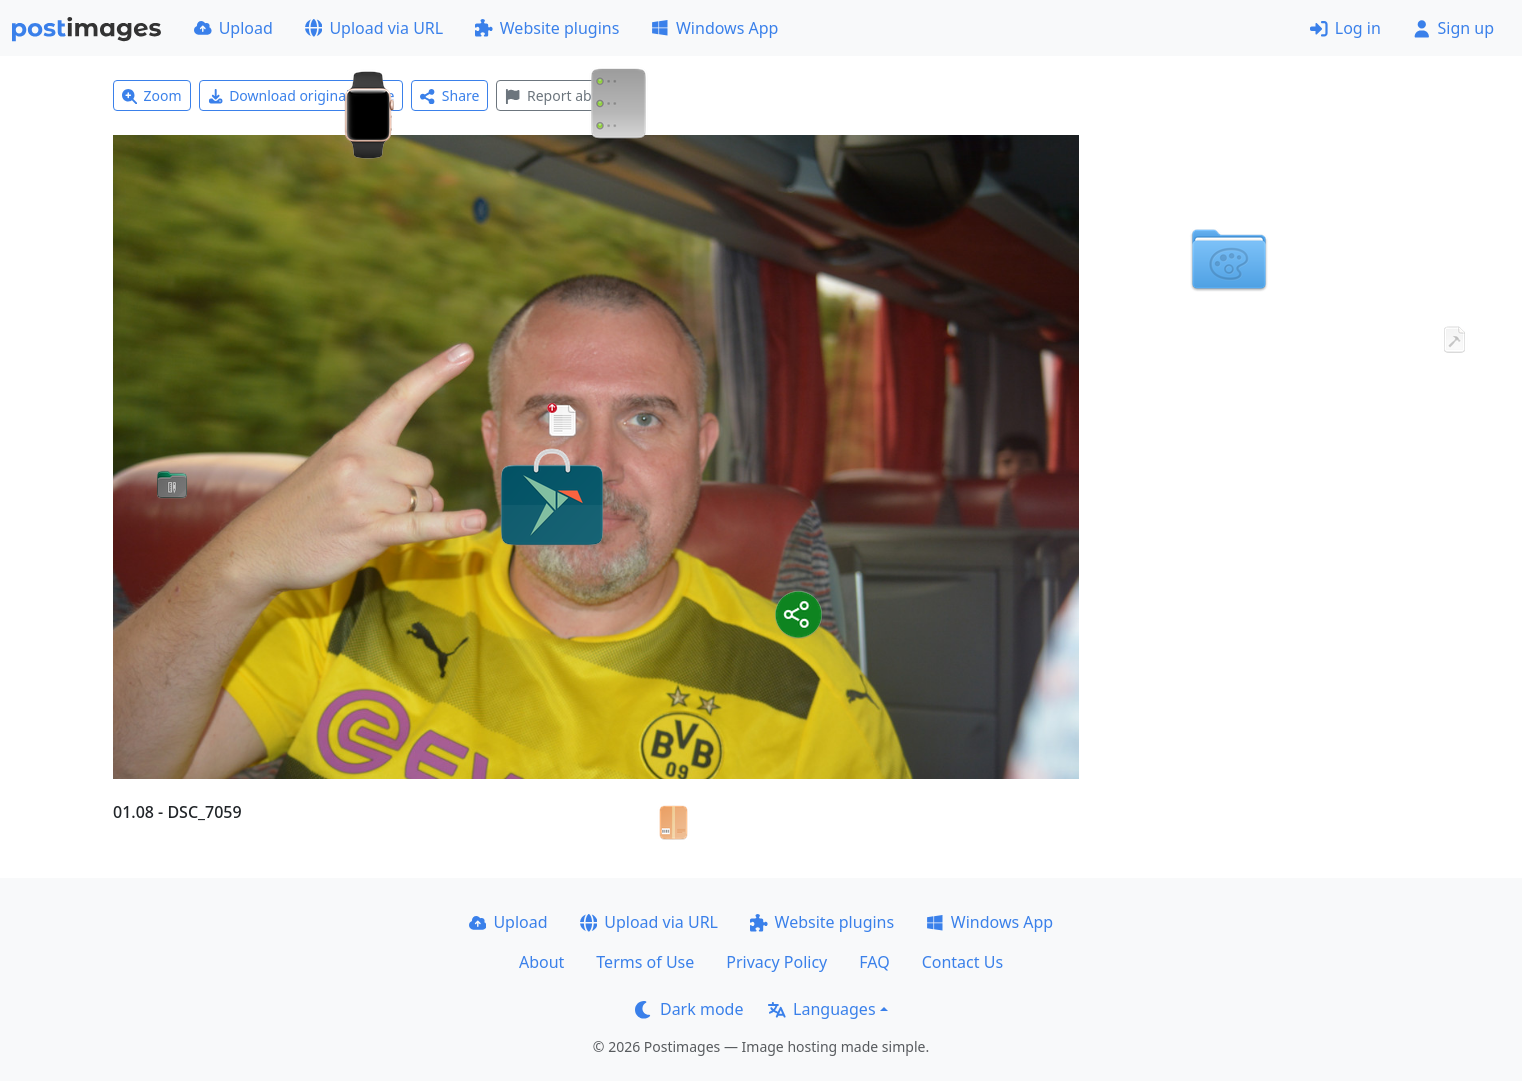  I want to click on a makefile used for building or compiling software, so click(1454, 339).